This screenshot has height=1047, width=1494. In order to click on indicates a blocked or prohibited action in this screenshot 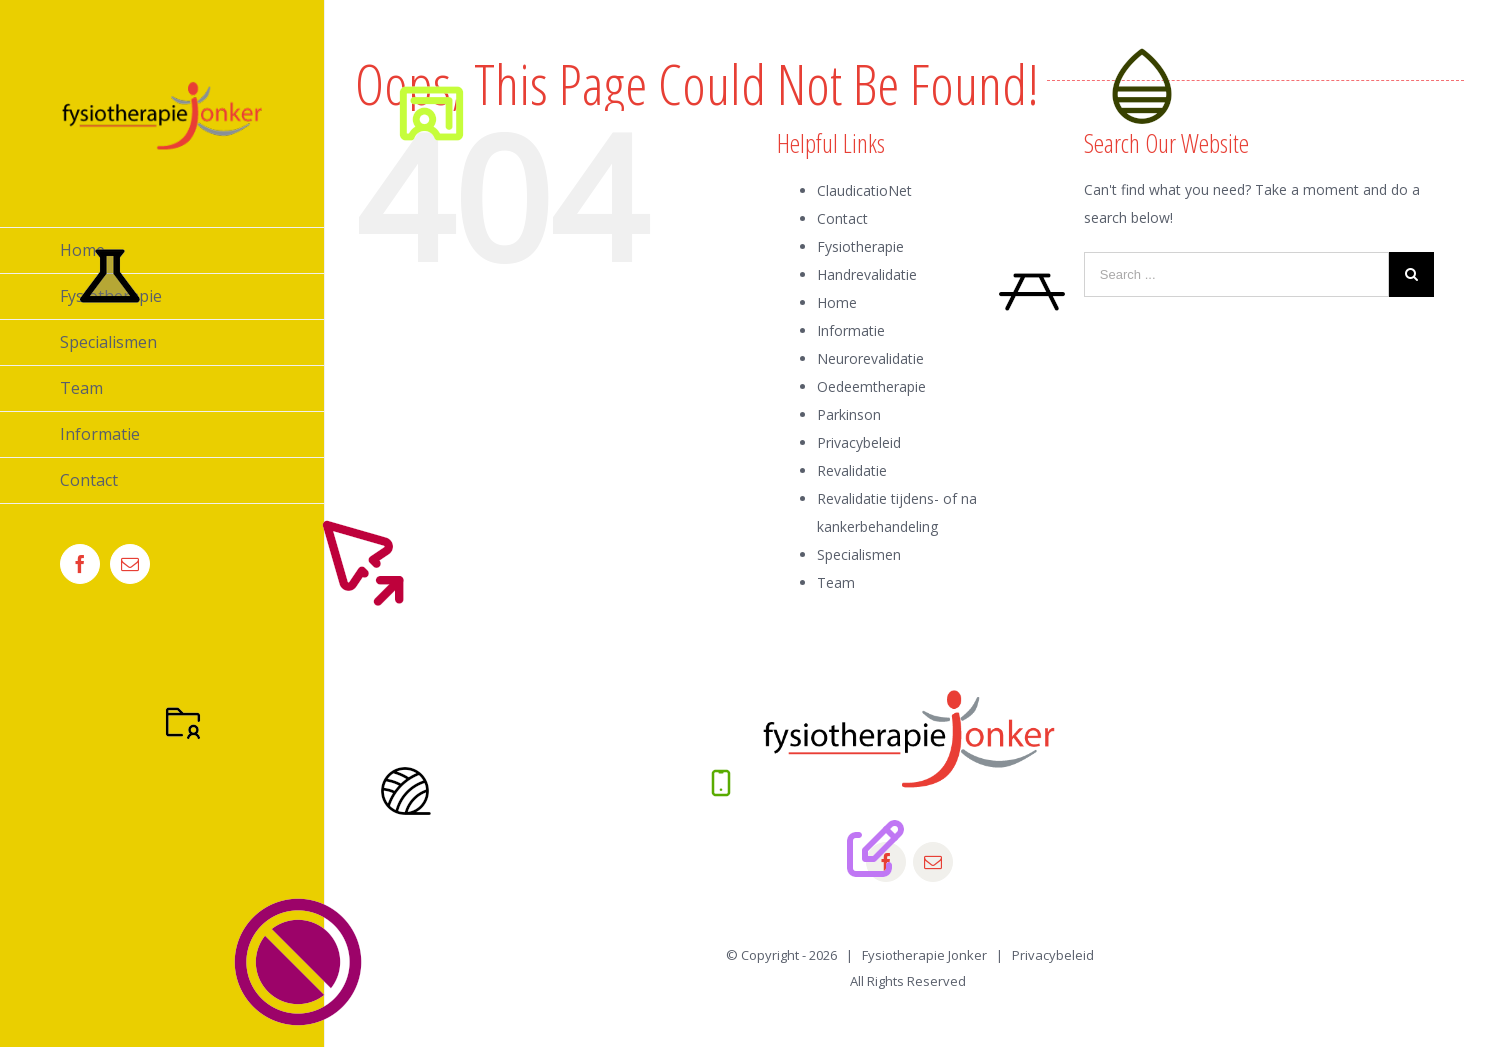, I will do `click(298, 962)`.